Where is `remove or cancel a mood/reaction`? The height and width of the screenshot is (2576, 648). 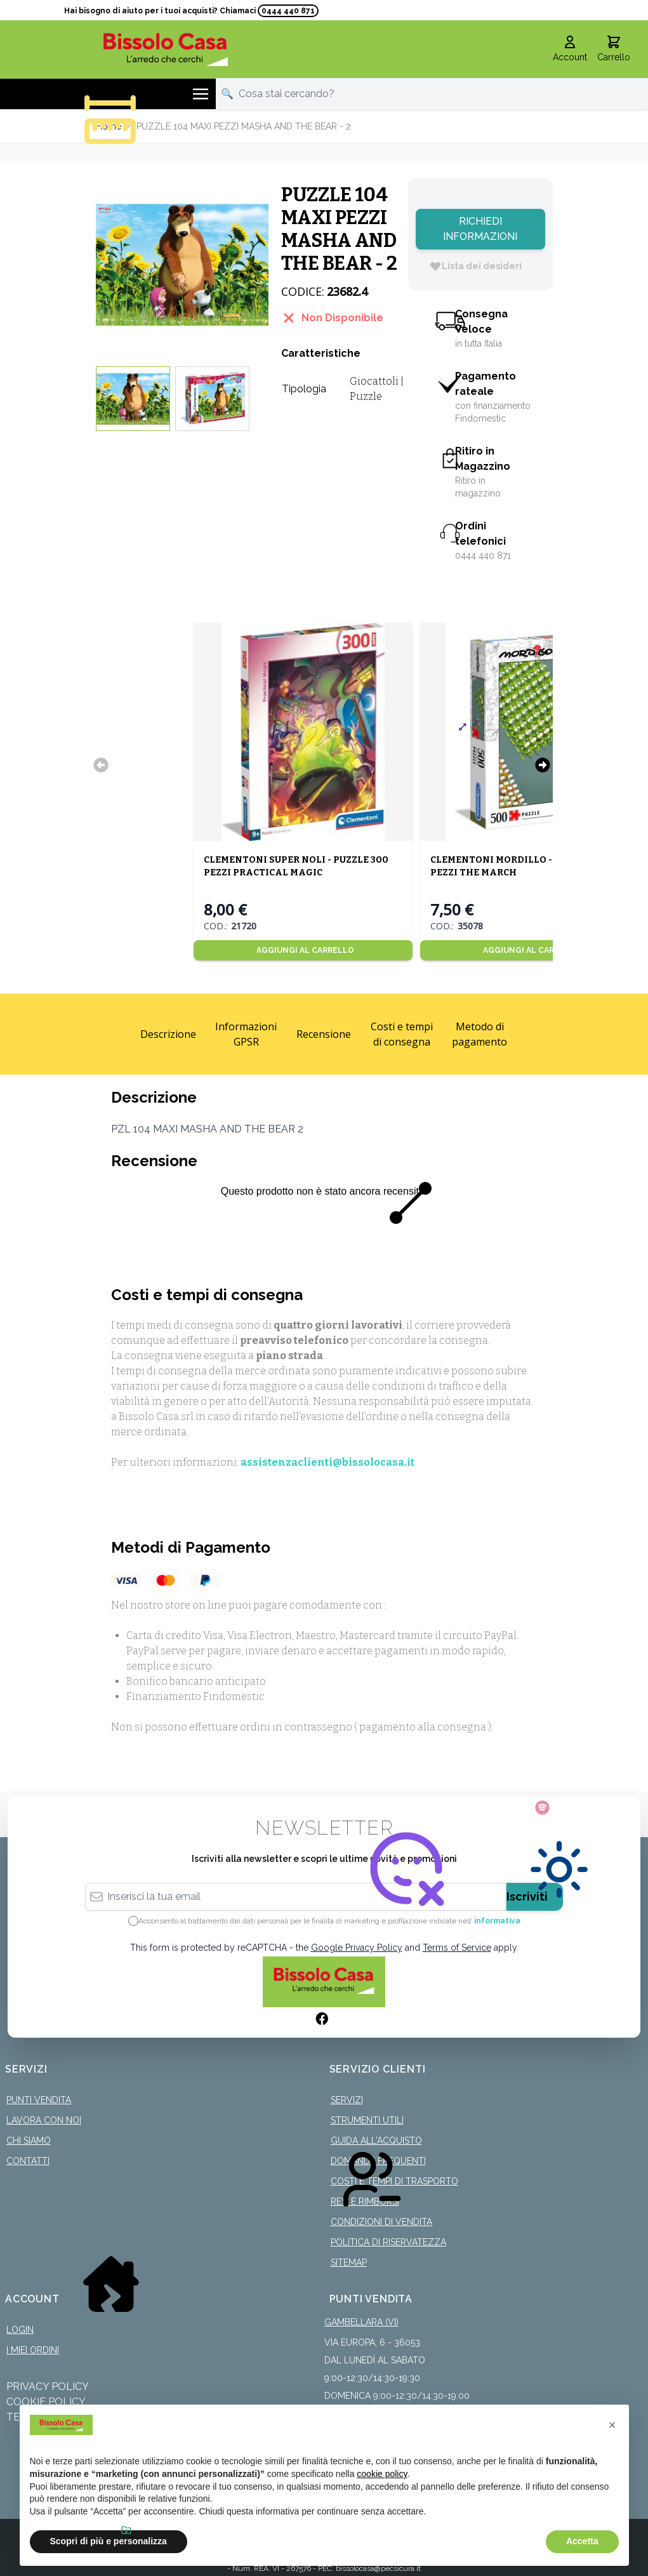 remove or cancel a mood/reaction is located at coordinates (406, 1868).